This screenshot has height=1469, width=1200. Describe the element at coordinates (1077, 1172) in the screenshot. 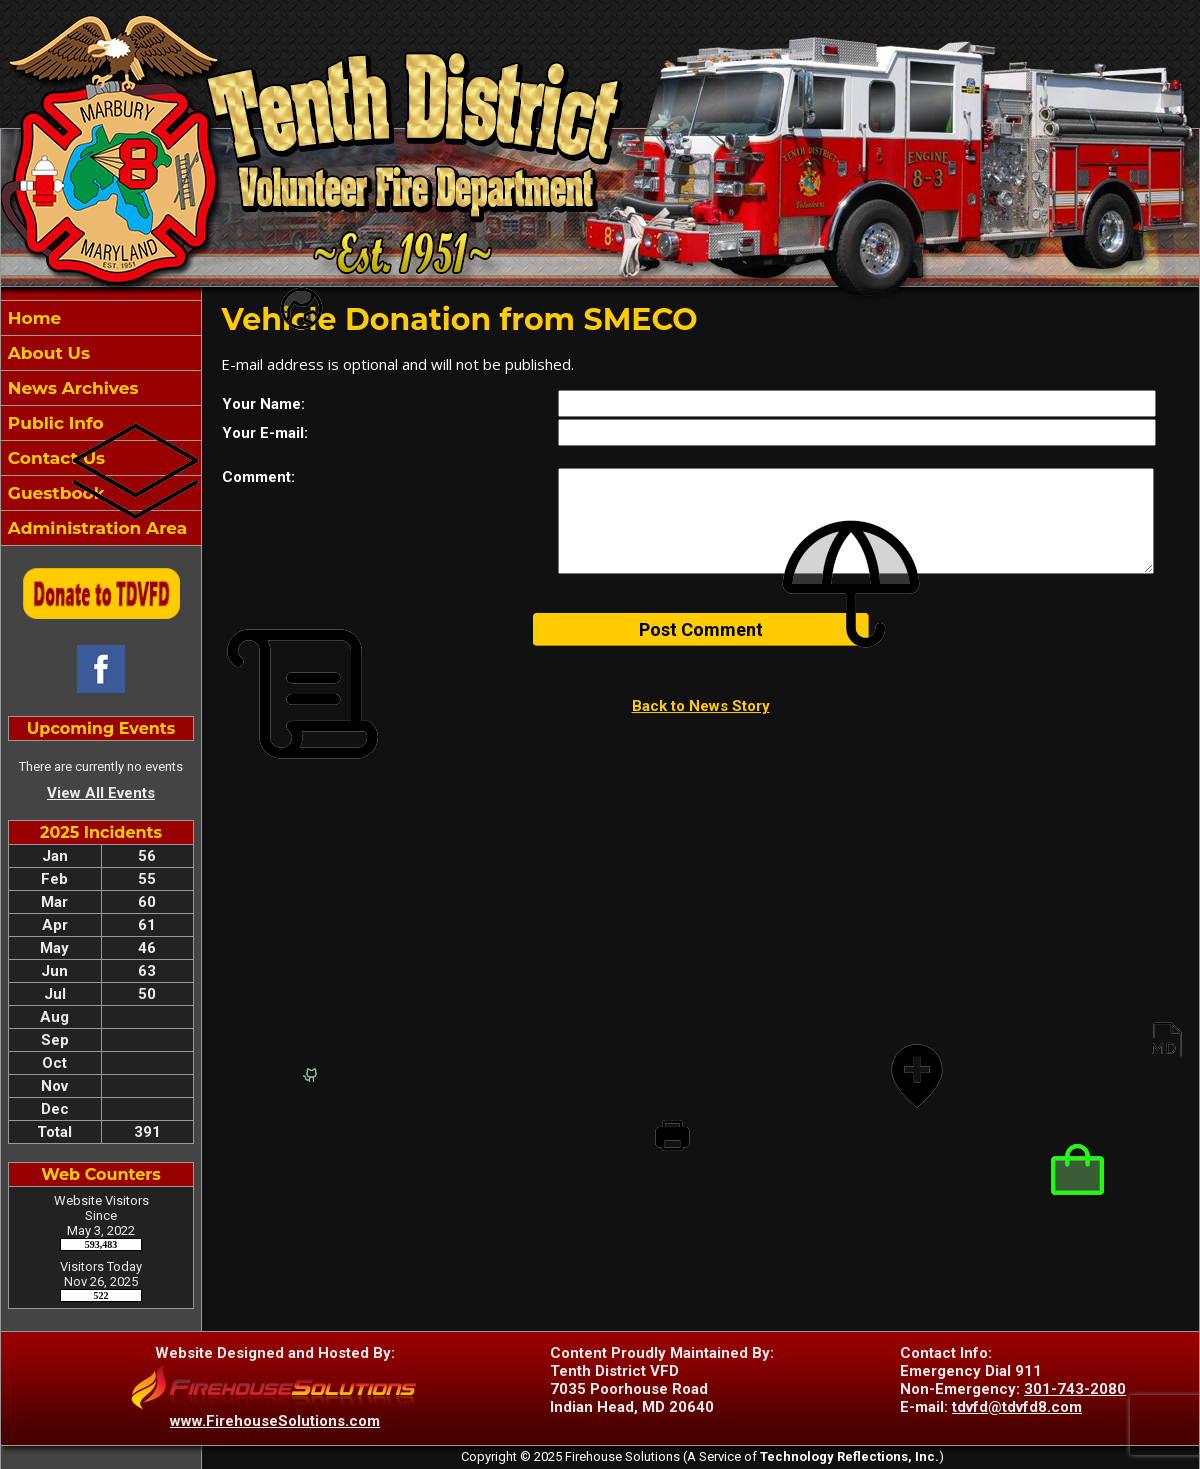

I see `view your shopping bag` at that location.